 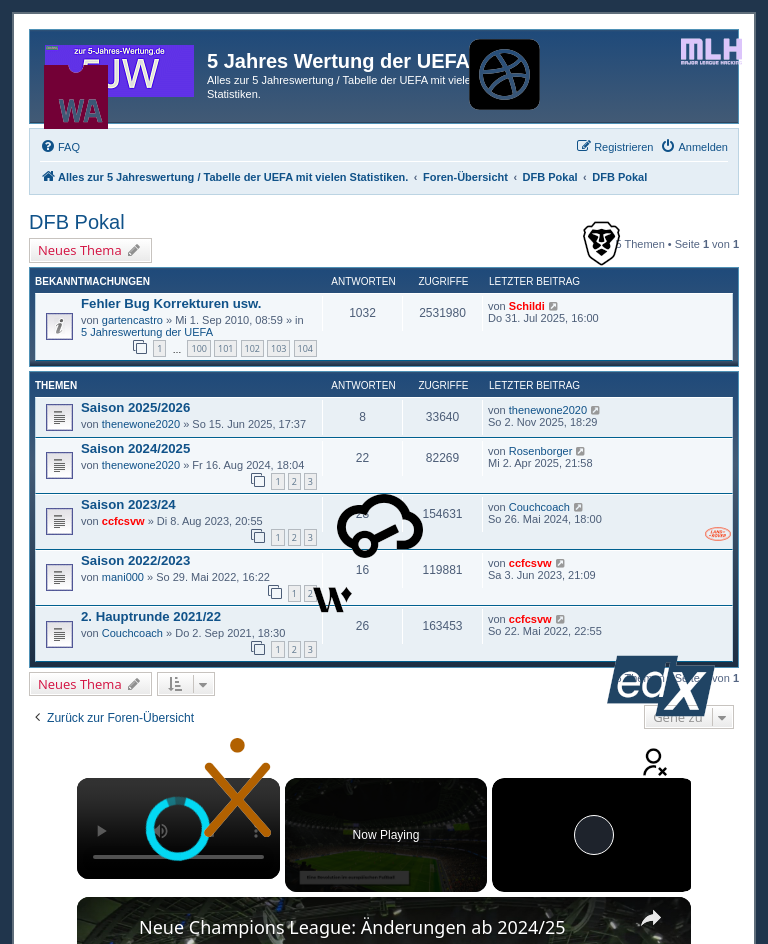 What do you see at coordinates (661, 686) in the screenshot?
I see `open the edX learning platform` at bounding box center [661, 686].